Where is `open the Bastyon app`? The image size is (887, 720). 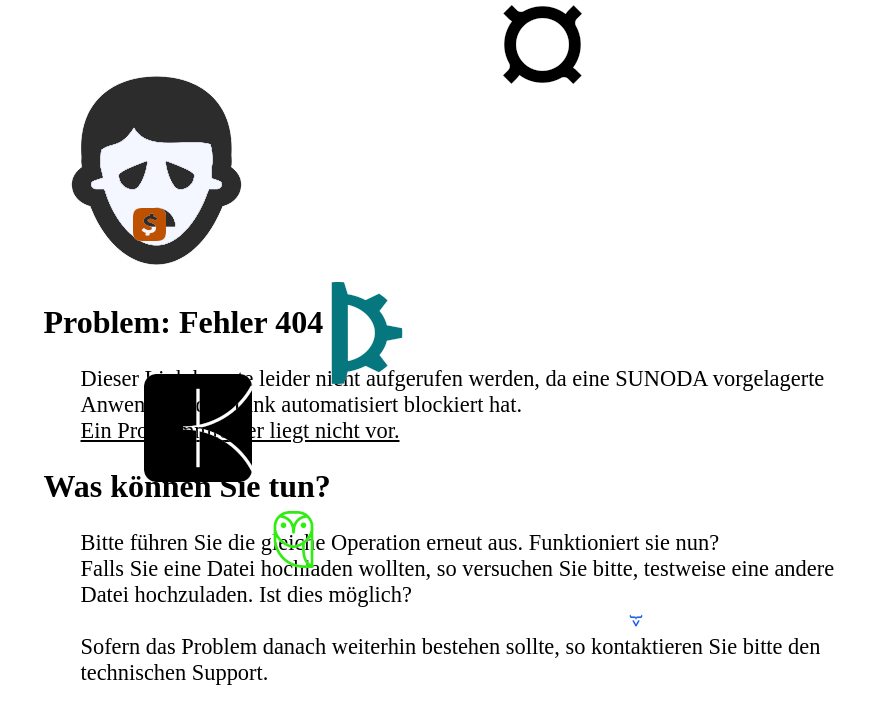
open the Bastyon app is located at coordinates (542, 44).